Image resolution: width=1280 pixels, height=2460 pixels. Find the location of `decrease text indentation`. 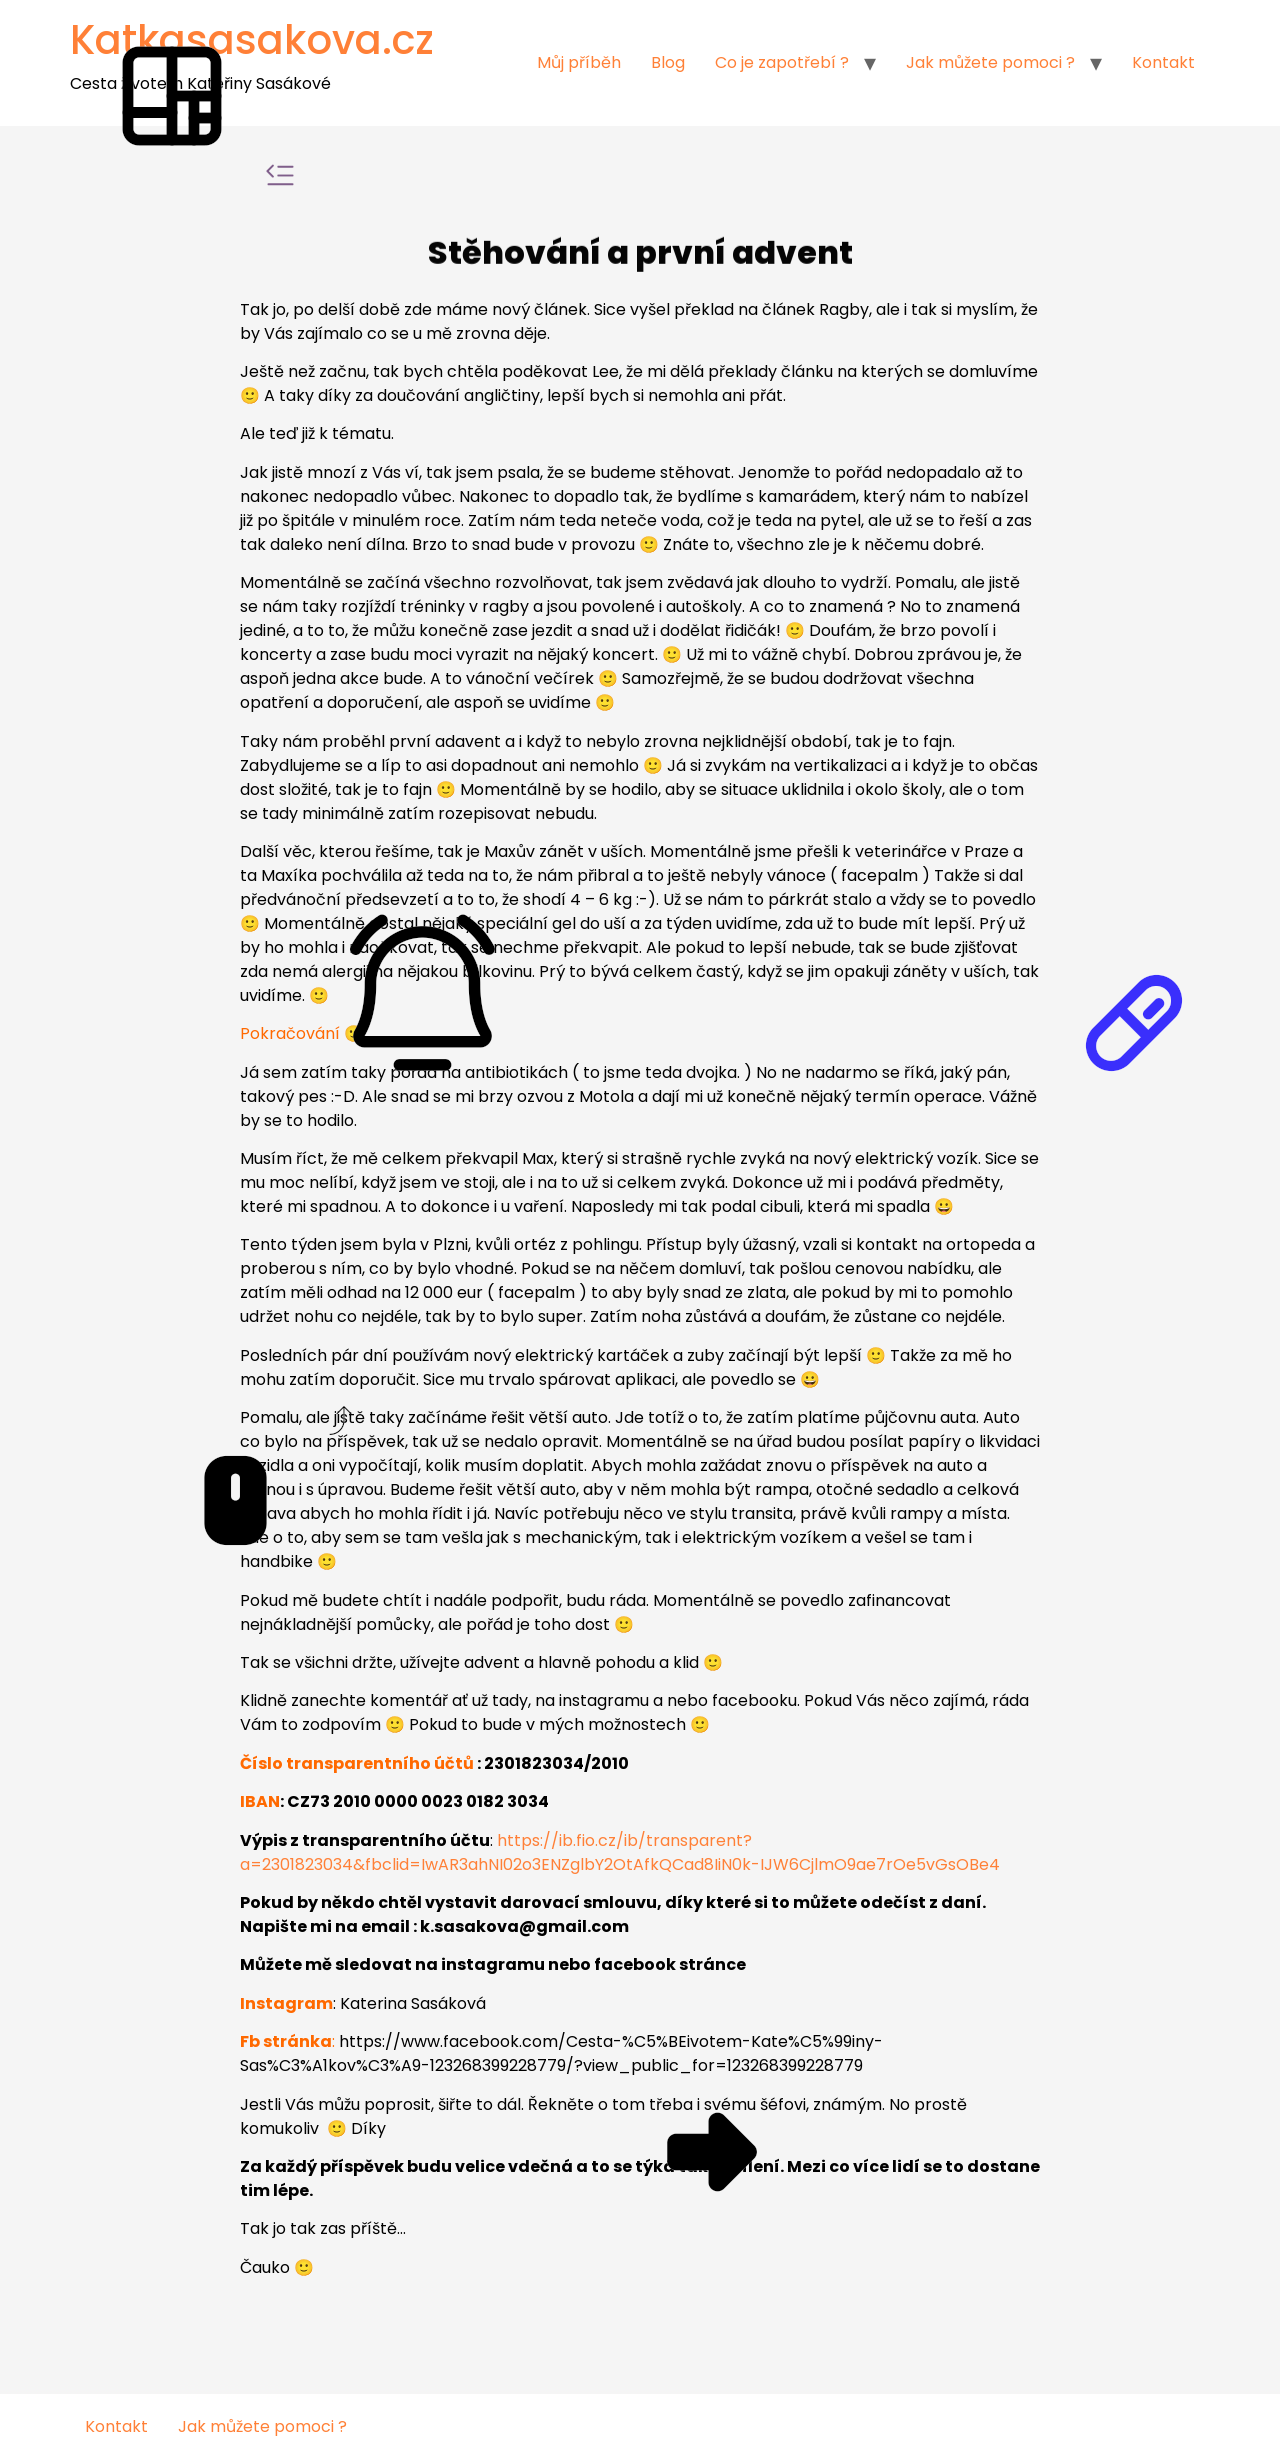

decrease text indentation is located at coordinates (280, 175).